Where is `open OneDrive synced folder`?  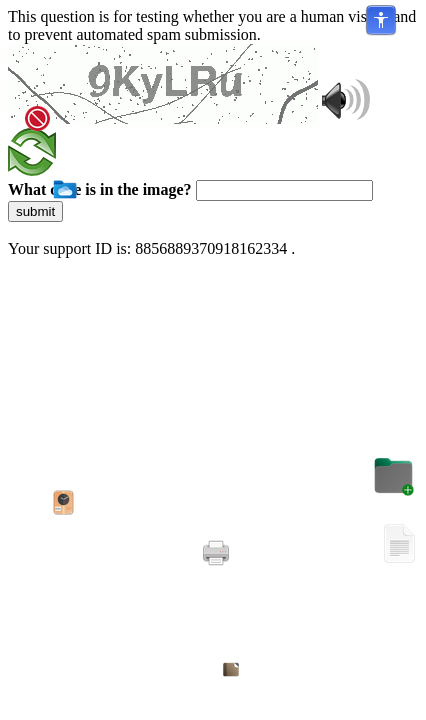 open OneDrive synced folder is located at coordinates (65, 190).